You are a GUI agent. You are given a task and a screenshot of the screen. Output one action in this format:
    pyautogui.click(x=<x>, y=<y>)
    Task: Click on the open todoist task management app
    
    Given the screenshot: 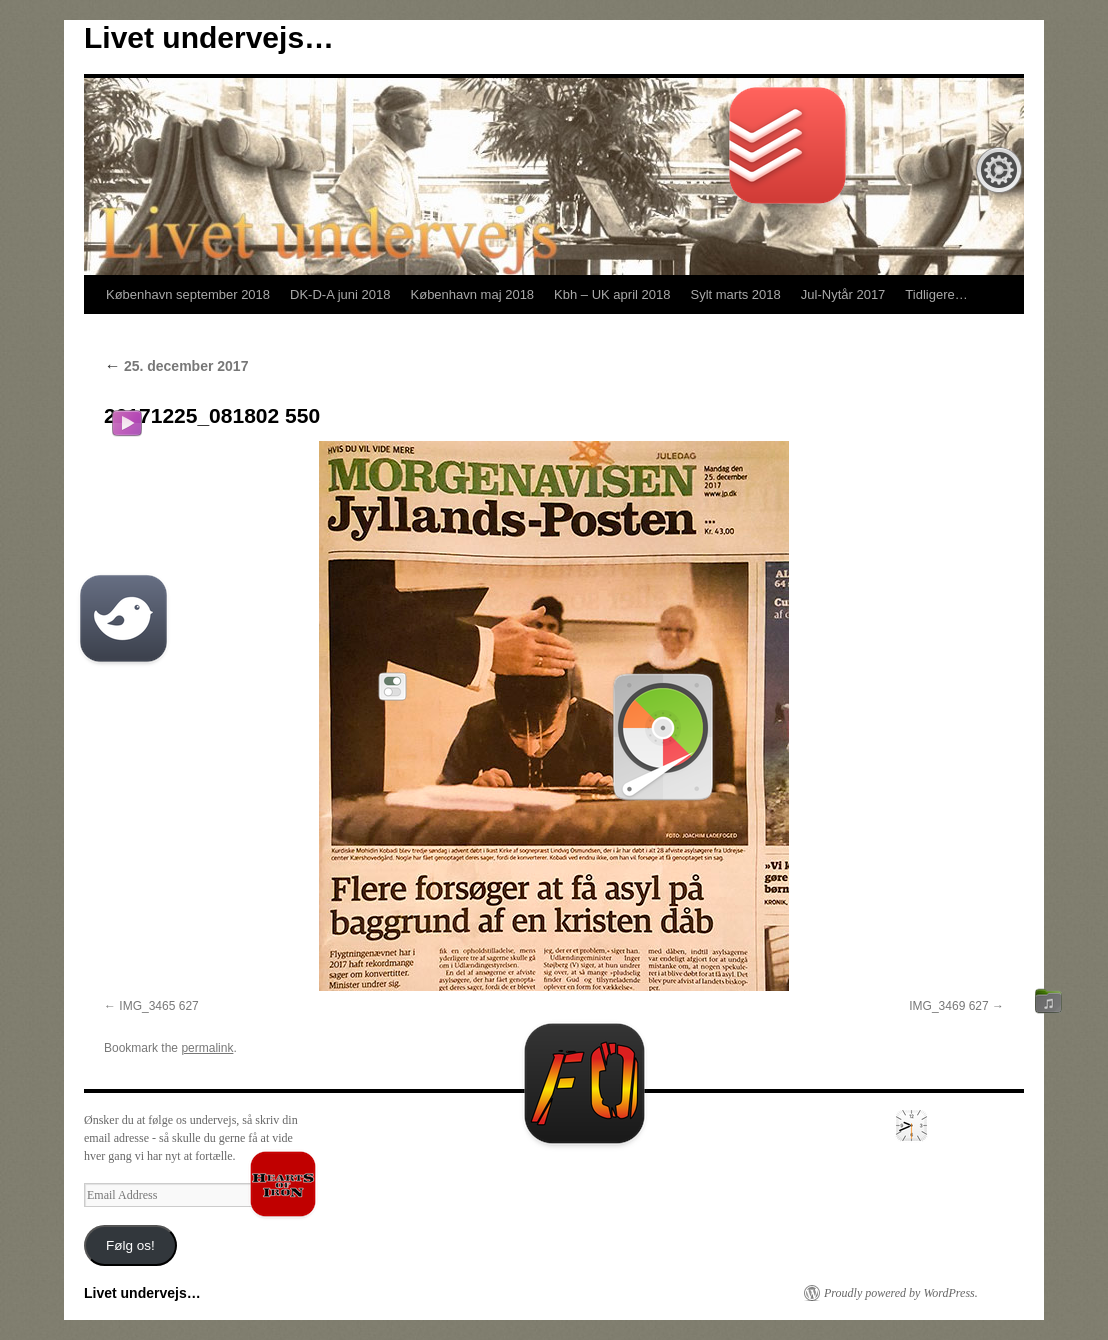 What is the action you would take?
    pyautogui.click(x=787, y=145)
    